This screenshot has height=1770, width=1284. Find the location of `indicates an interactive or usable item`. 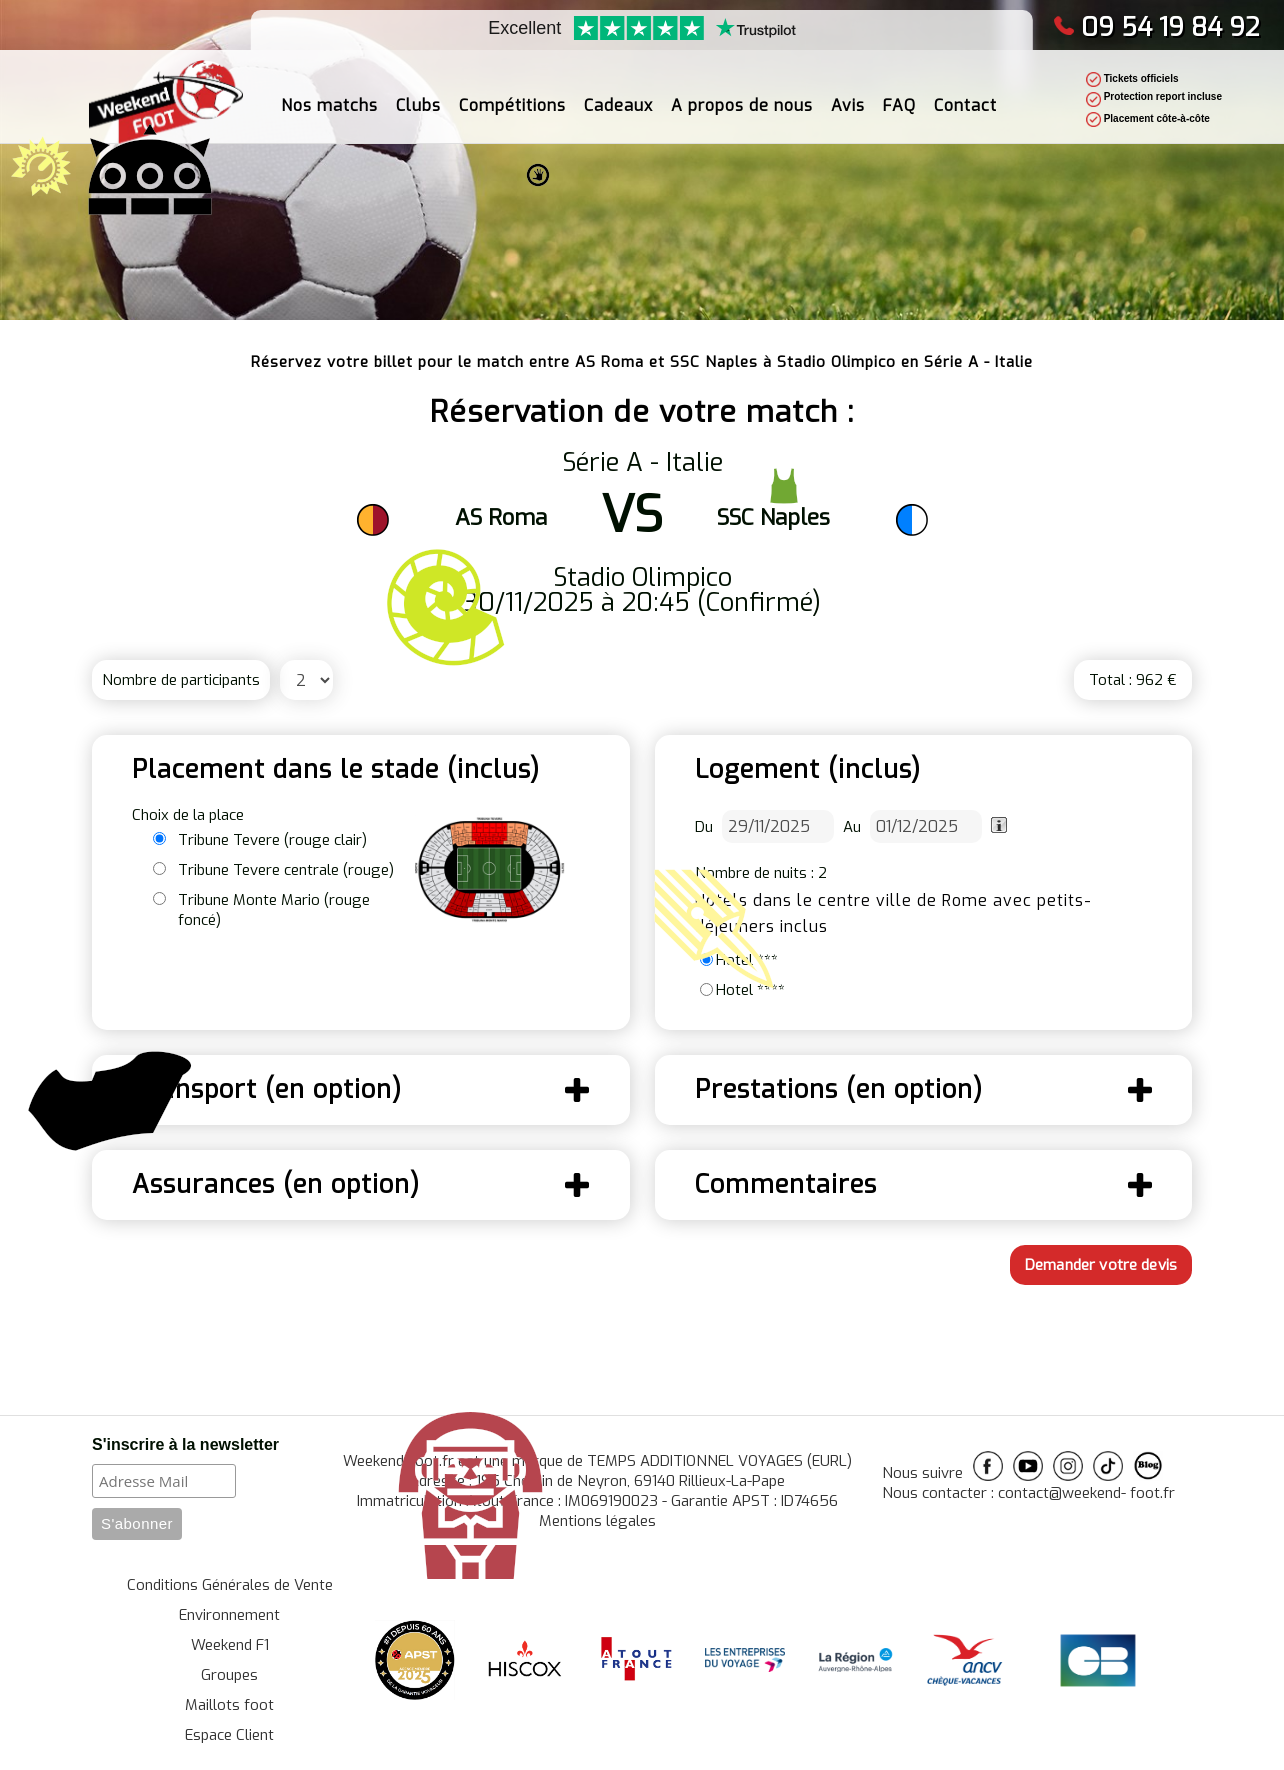

indicates an interactive or usable item is located at coordinates (538, 175).